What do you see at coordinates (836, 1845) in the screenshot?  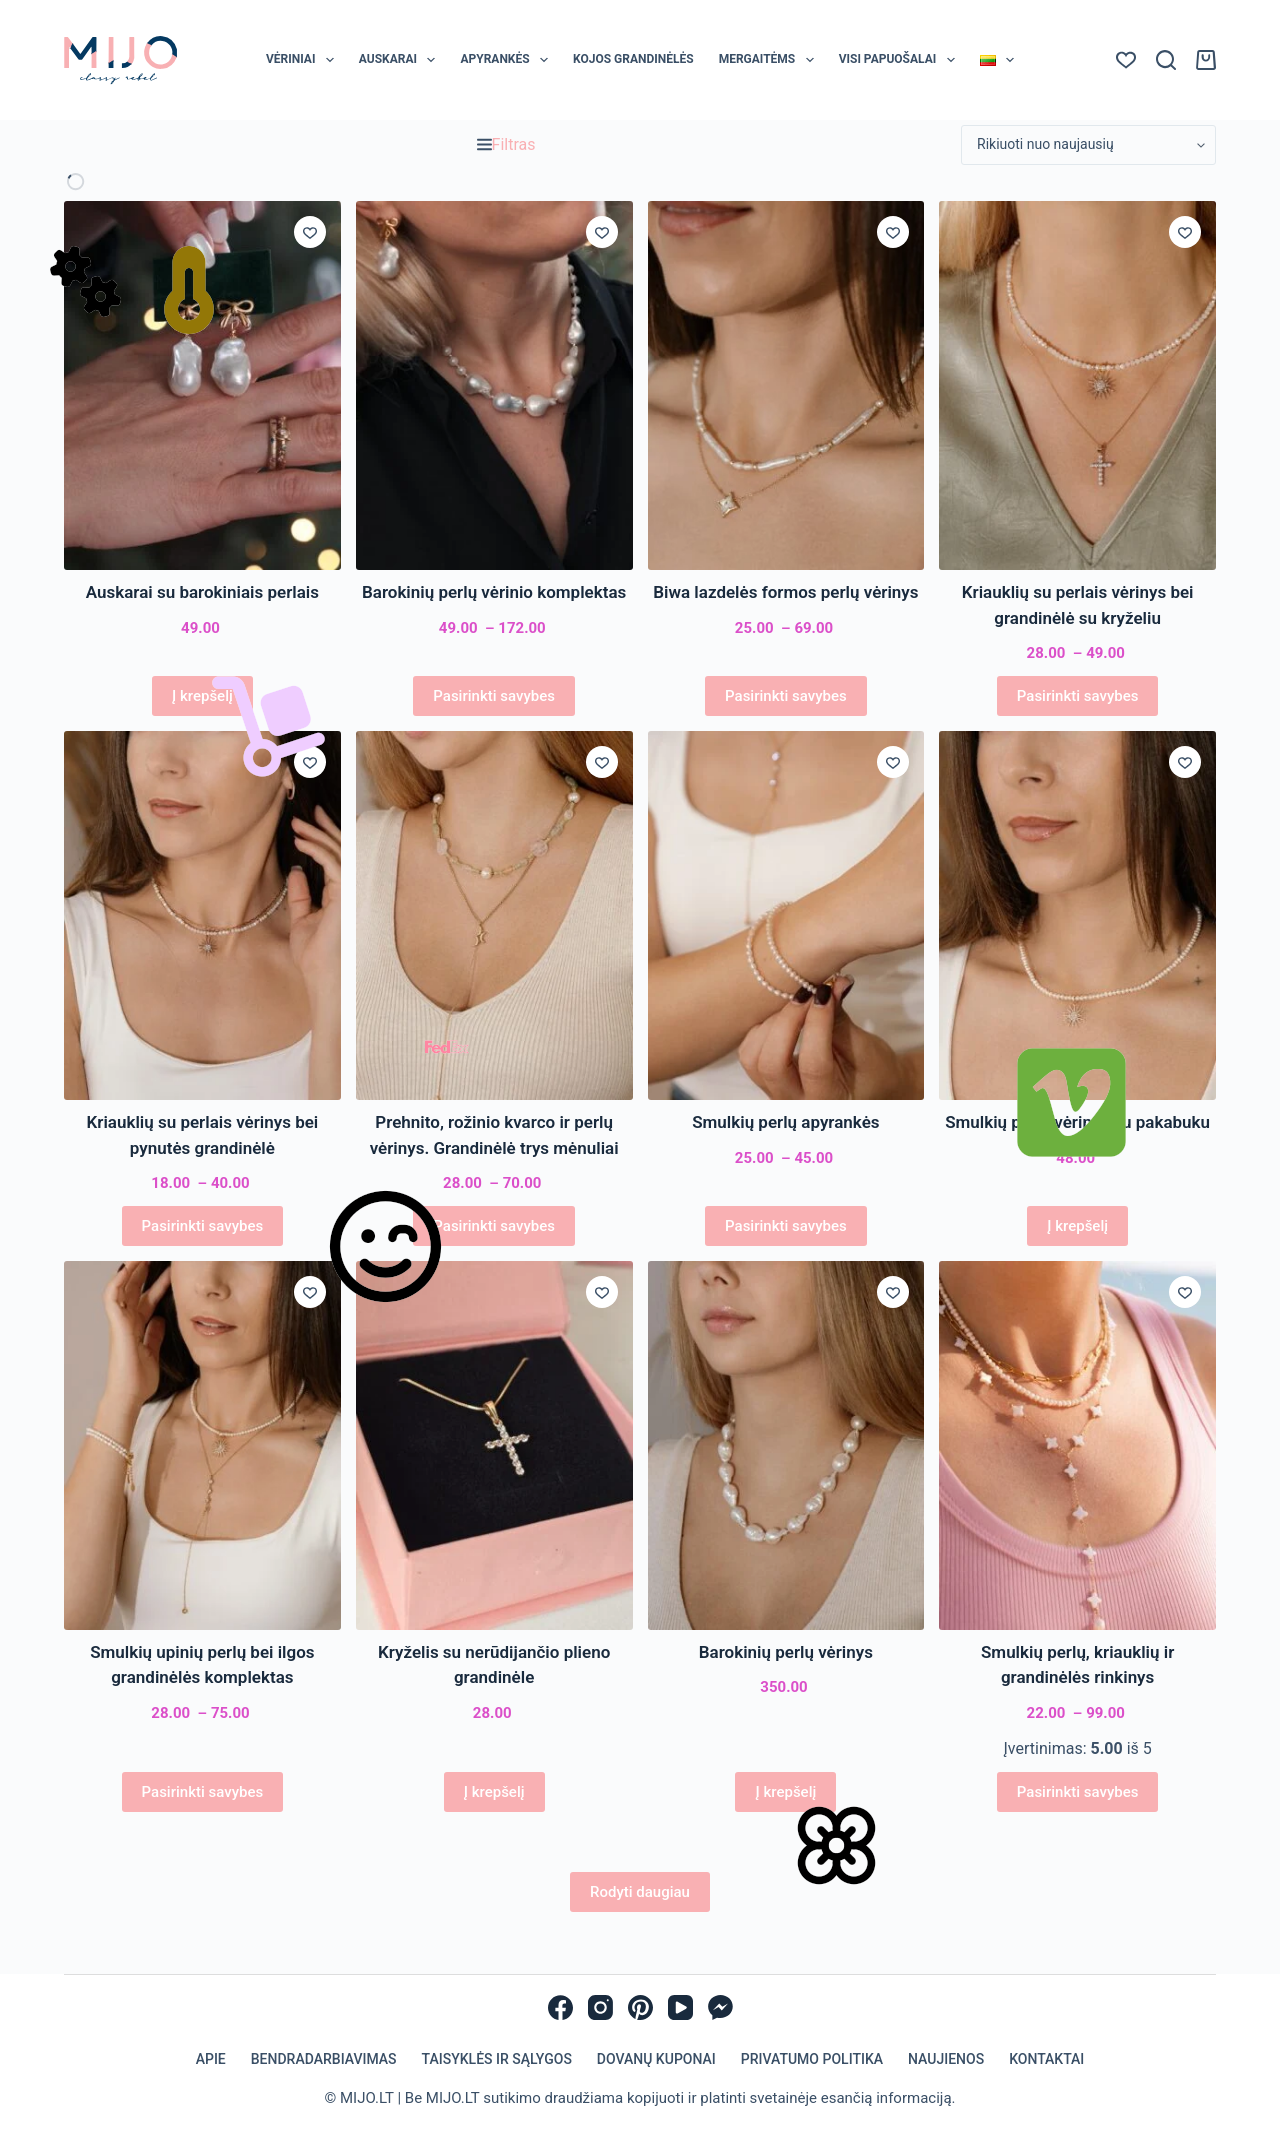 I see `access nature or garden-related content` at bounding box center [836, 1845].